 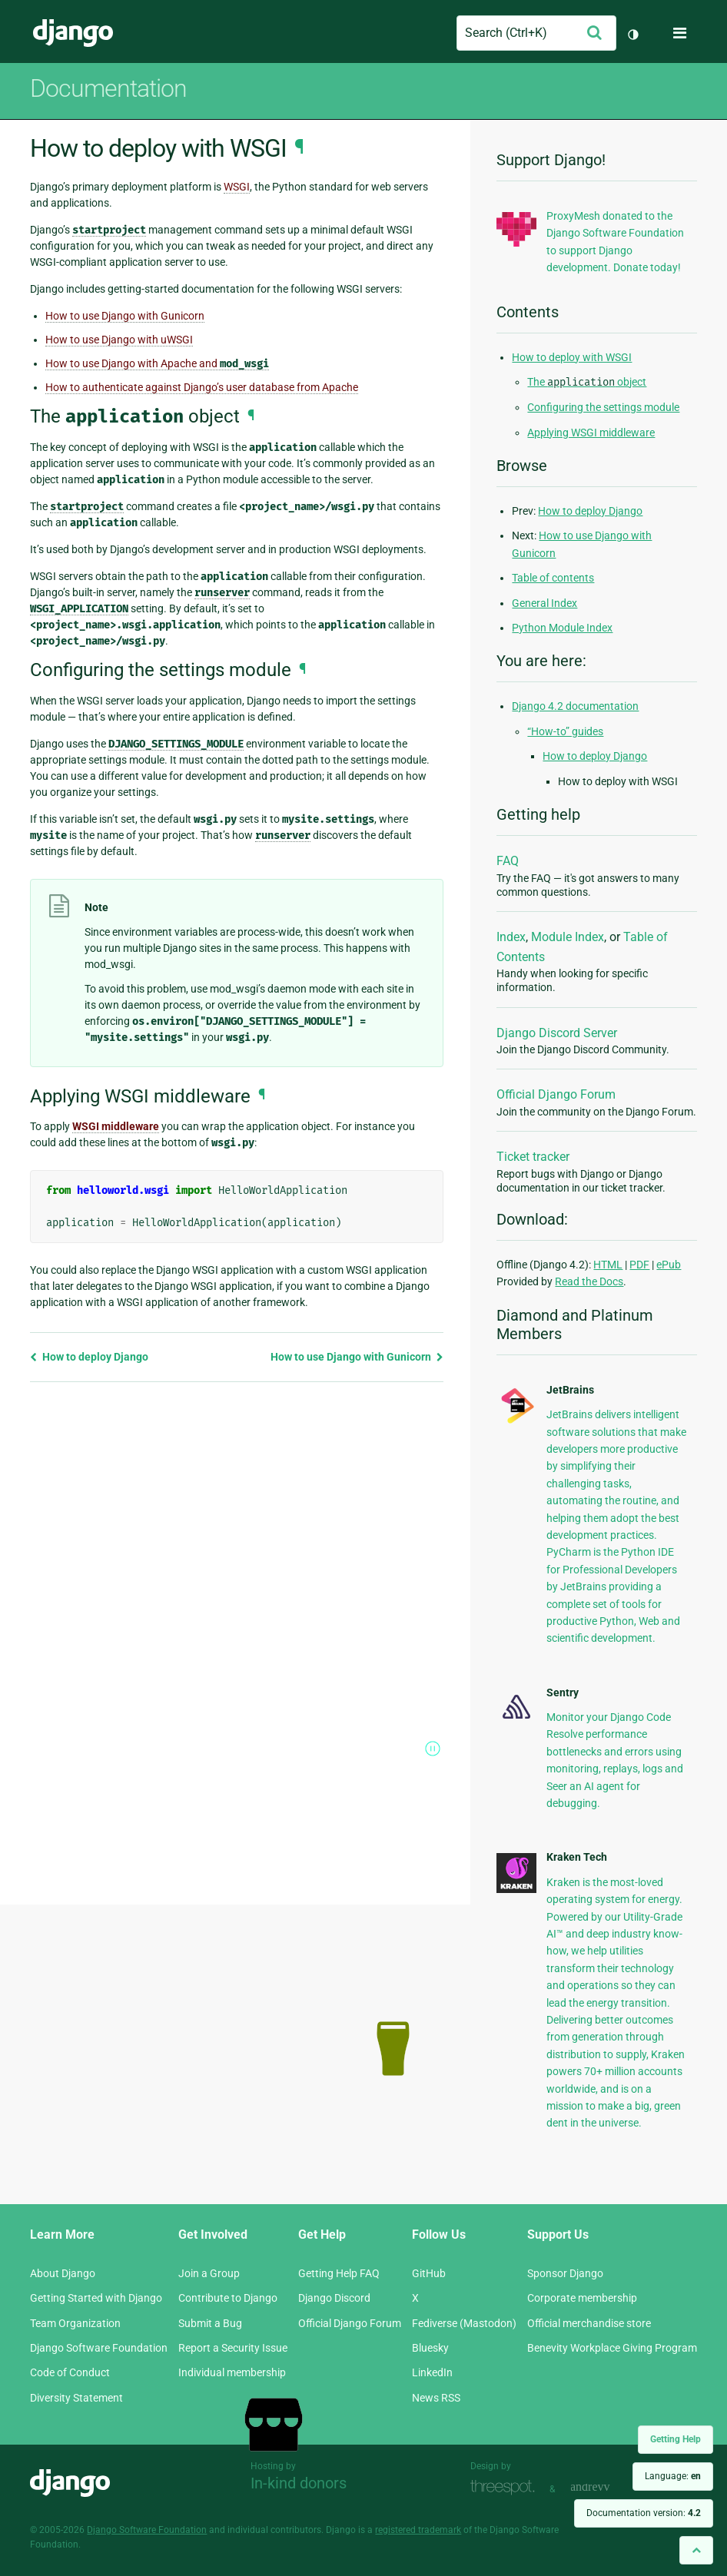 I want to click on view nearby bars or pubs, so click(x=393, y=2048).